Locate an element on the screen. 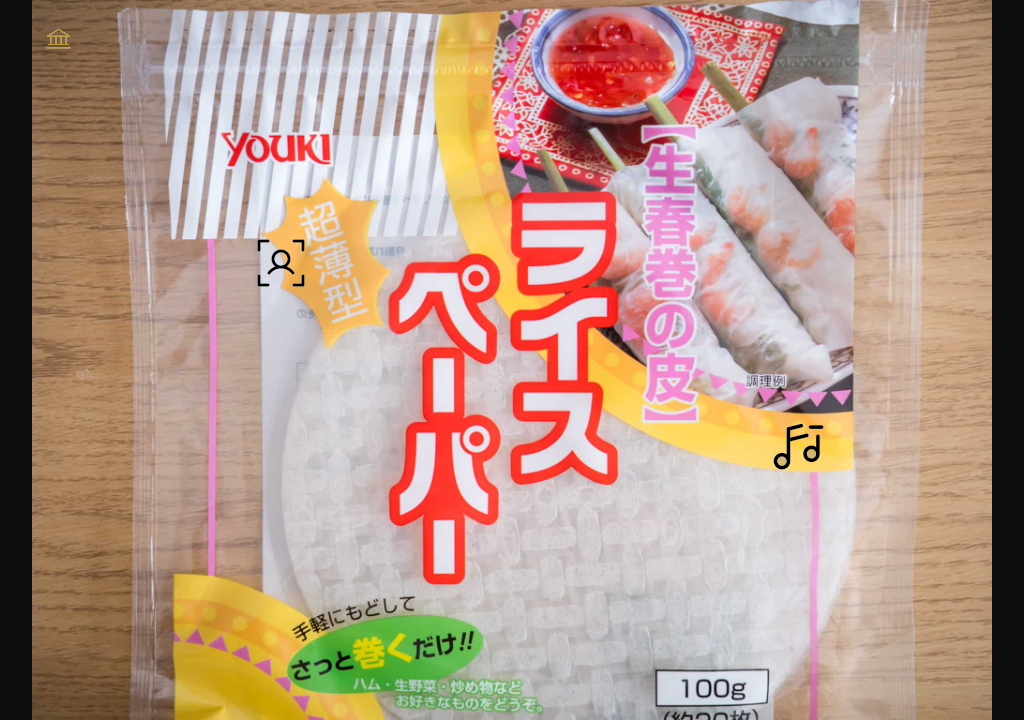 The image size is (1024, 720). focus on user profile or account is located at coordinates (281, 263).